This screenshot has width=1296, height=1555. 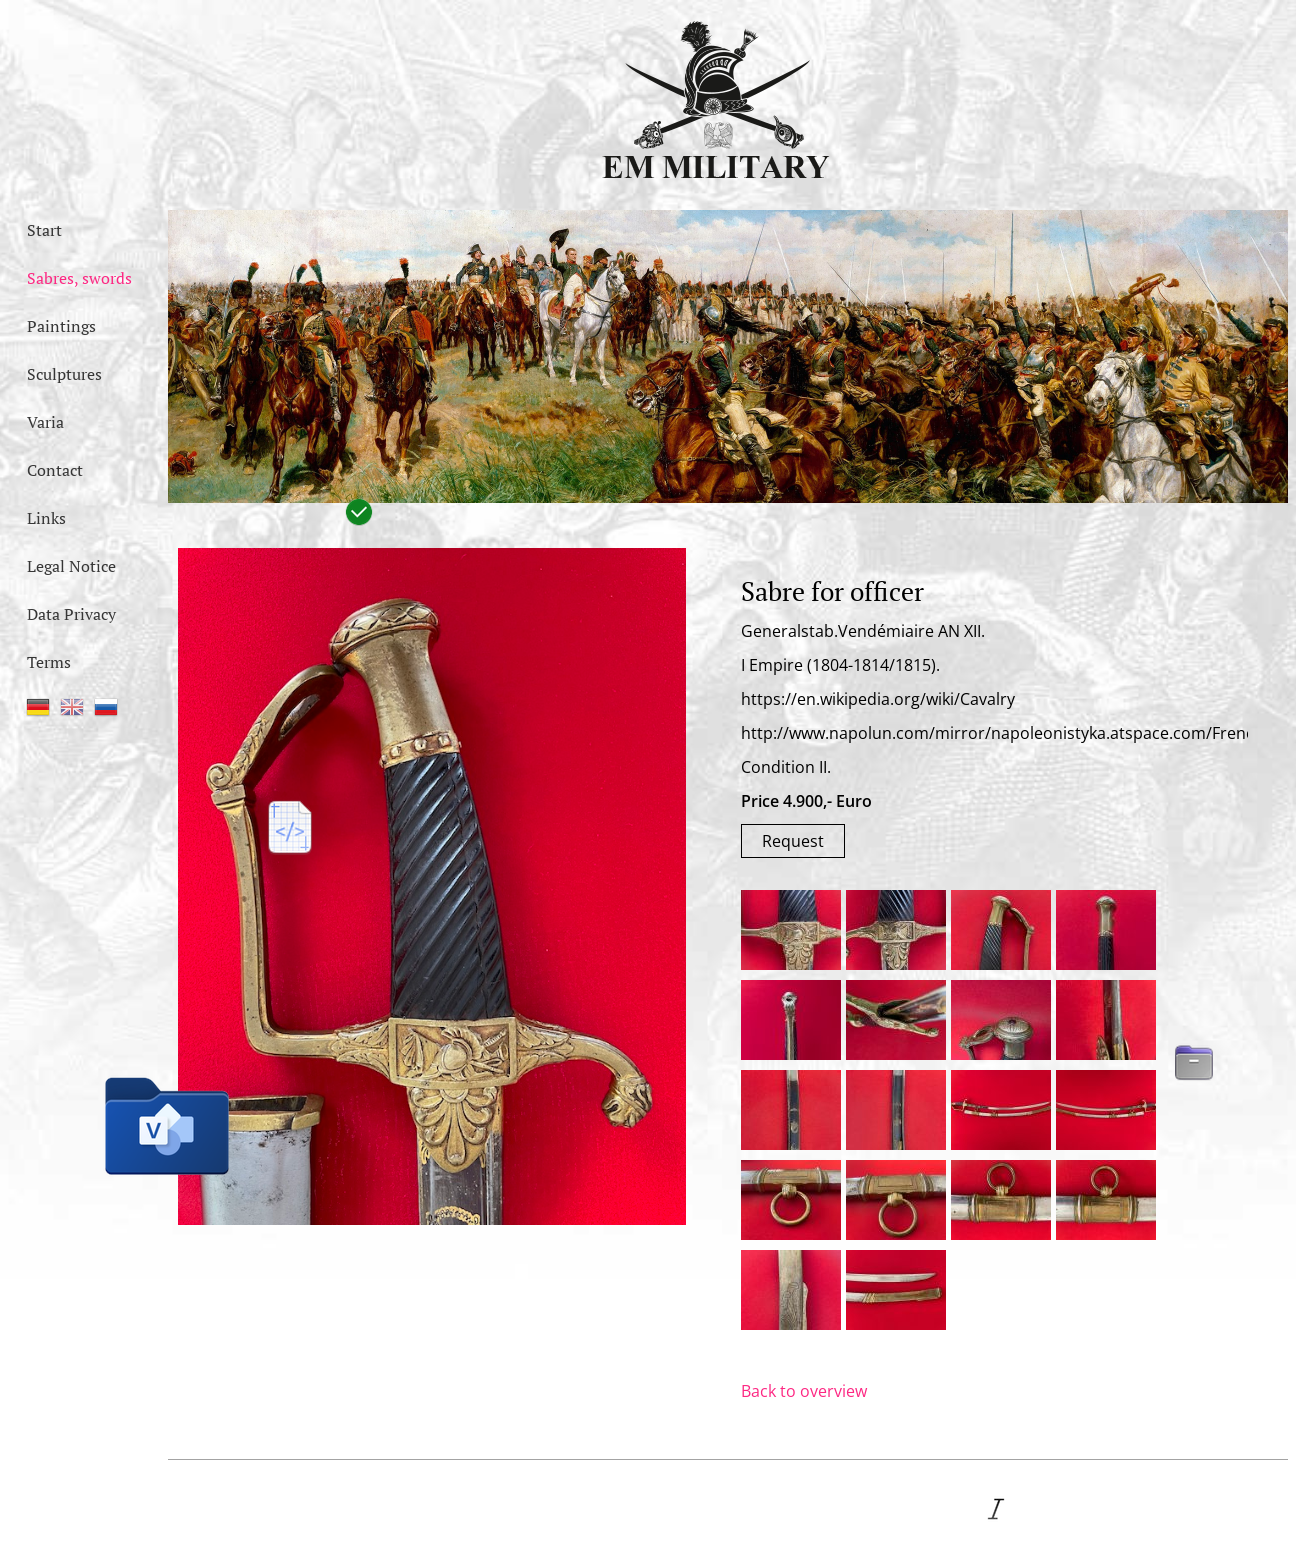 What do you see at coordinates (166, 1129) in the screenshot?
I see `open folder containing microsoft visio files` at bounding box center [166, 1129].